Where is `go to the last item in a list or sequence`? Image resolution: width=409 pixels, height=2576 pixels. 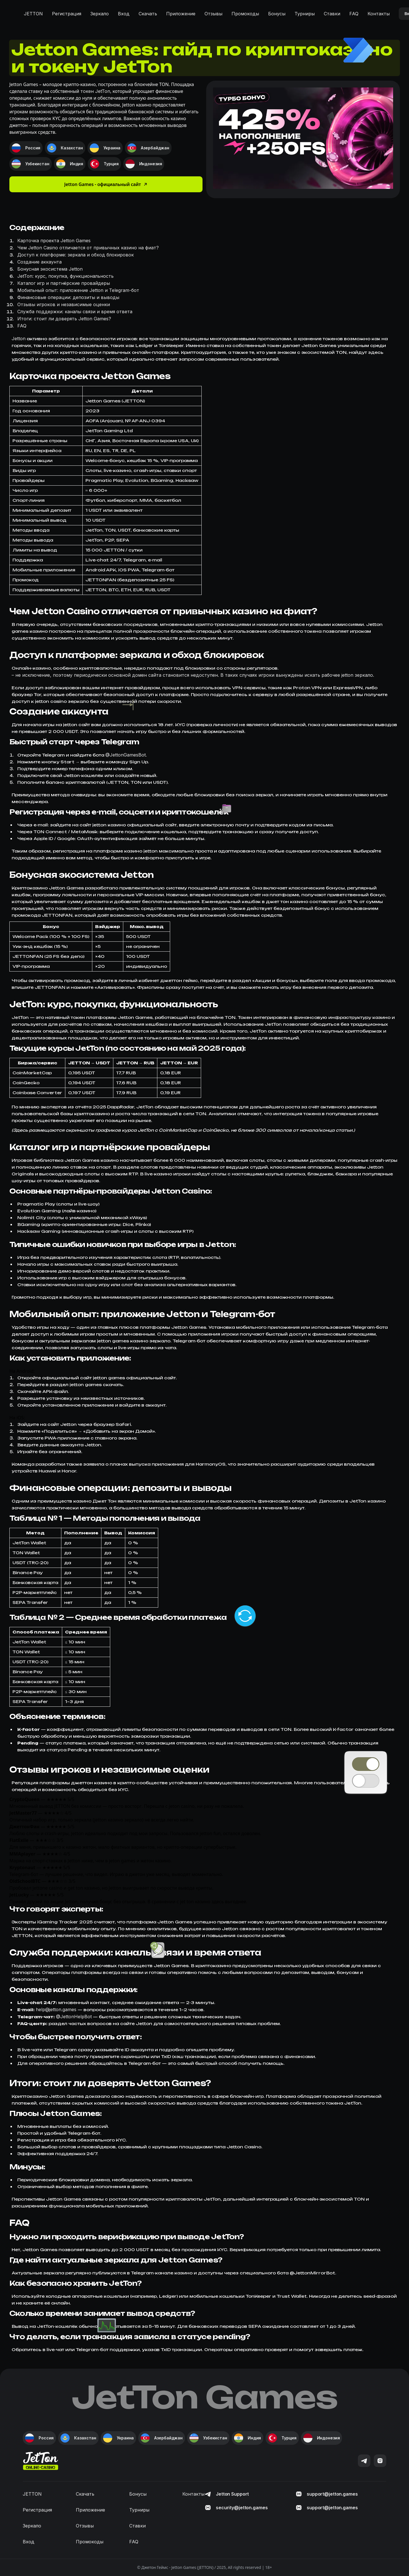 go to the last item in a list or sequence is located at coordinates (128, 705).